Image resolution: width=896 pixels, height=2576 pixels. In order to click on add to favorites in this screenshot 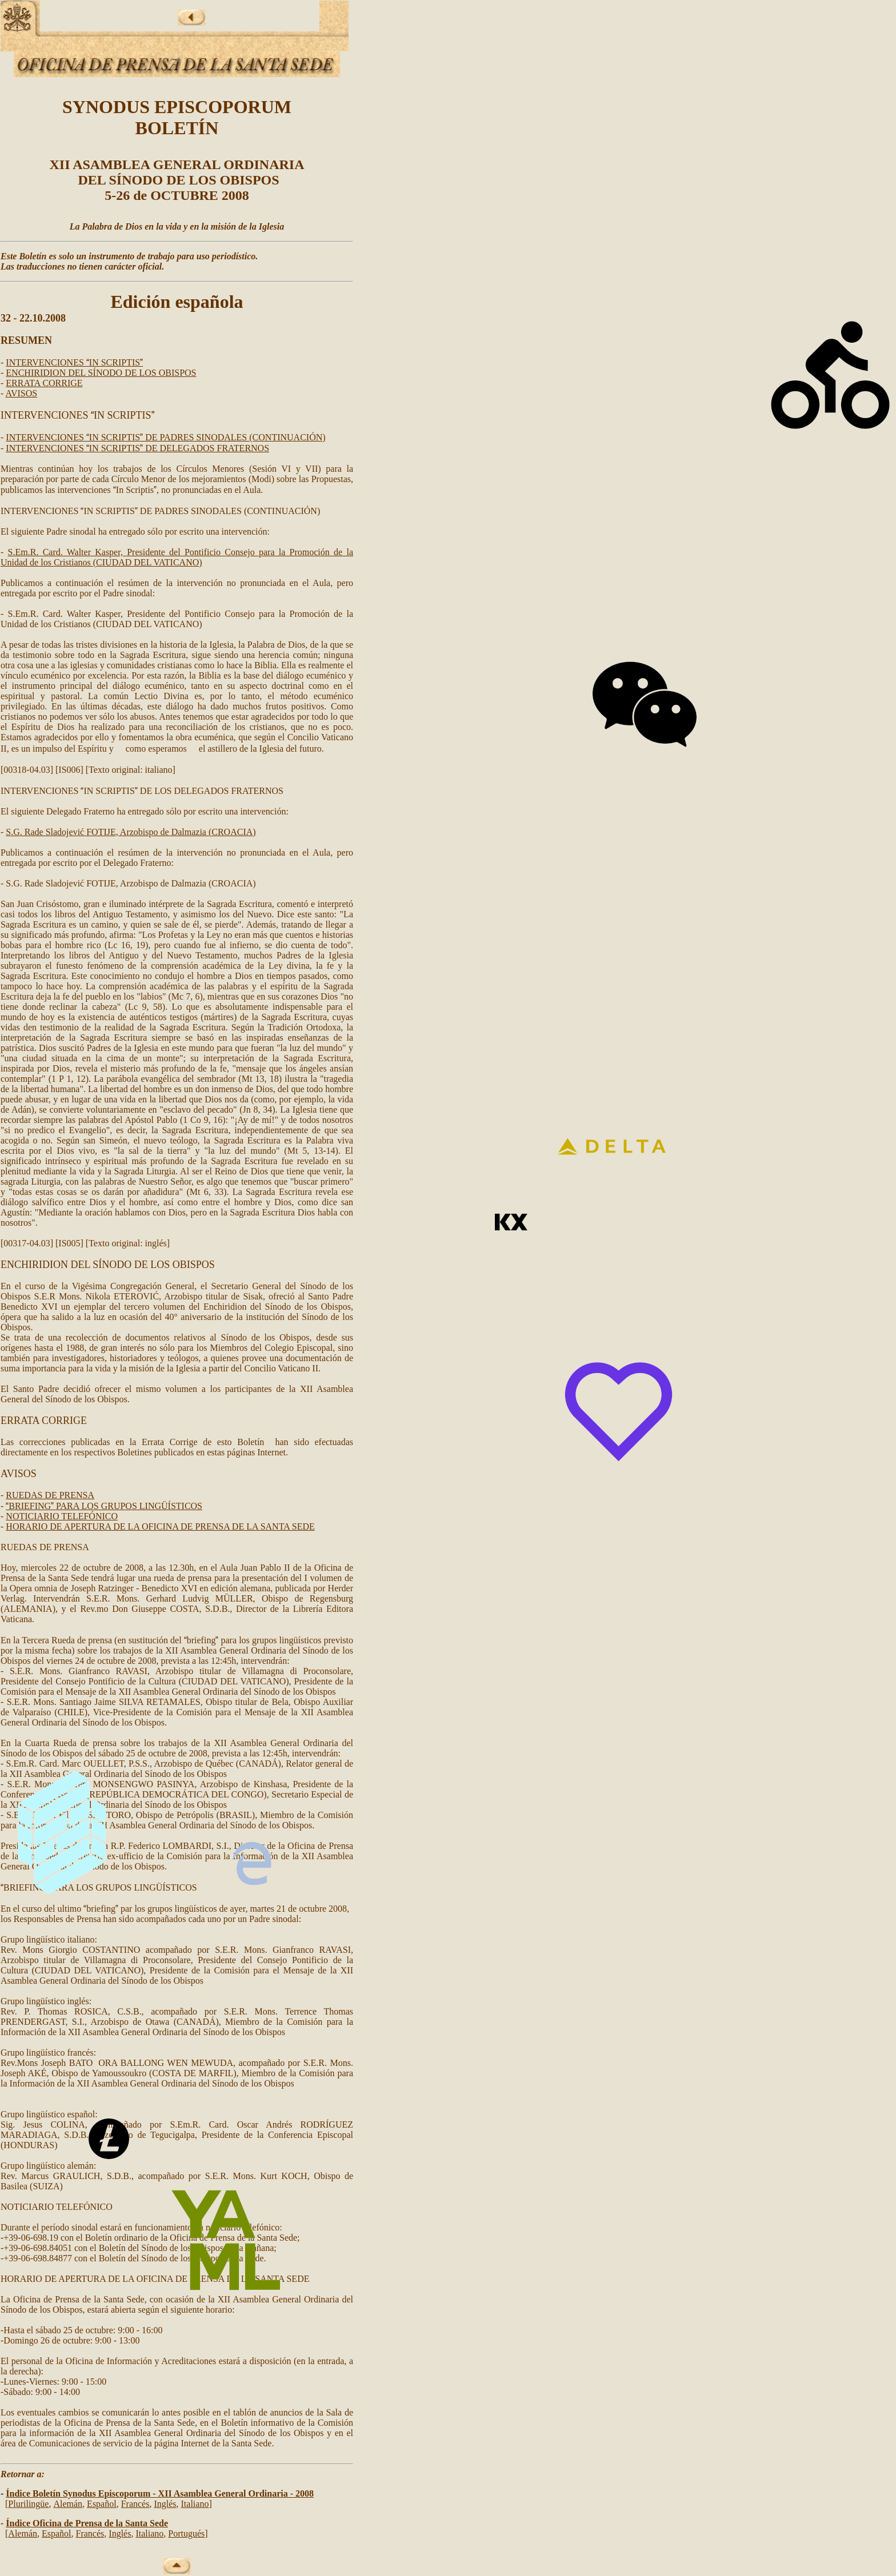, I will do `click(618, 1410)`.